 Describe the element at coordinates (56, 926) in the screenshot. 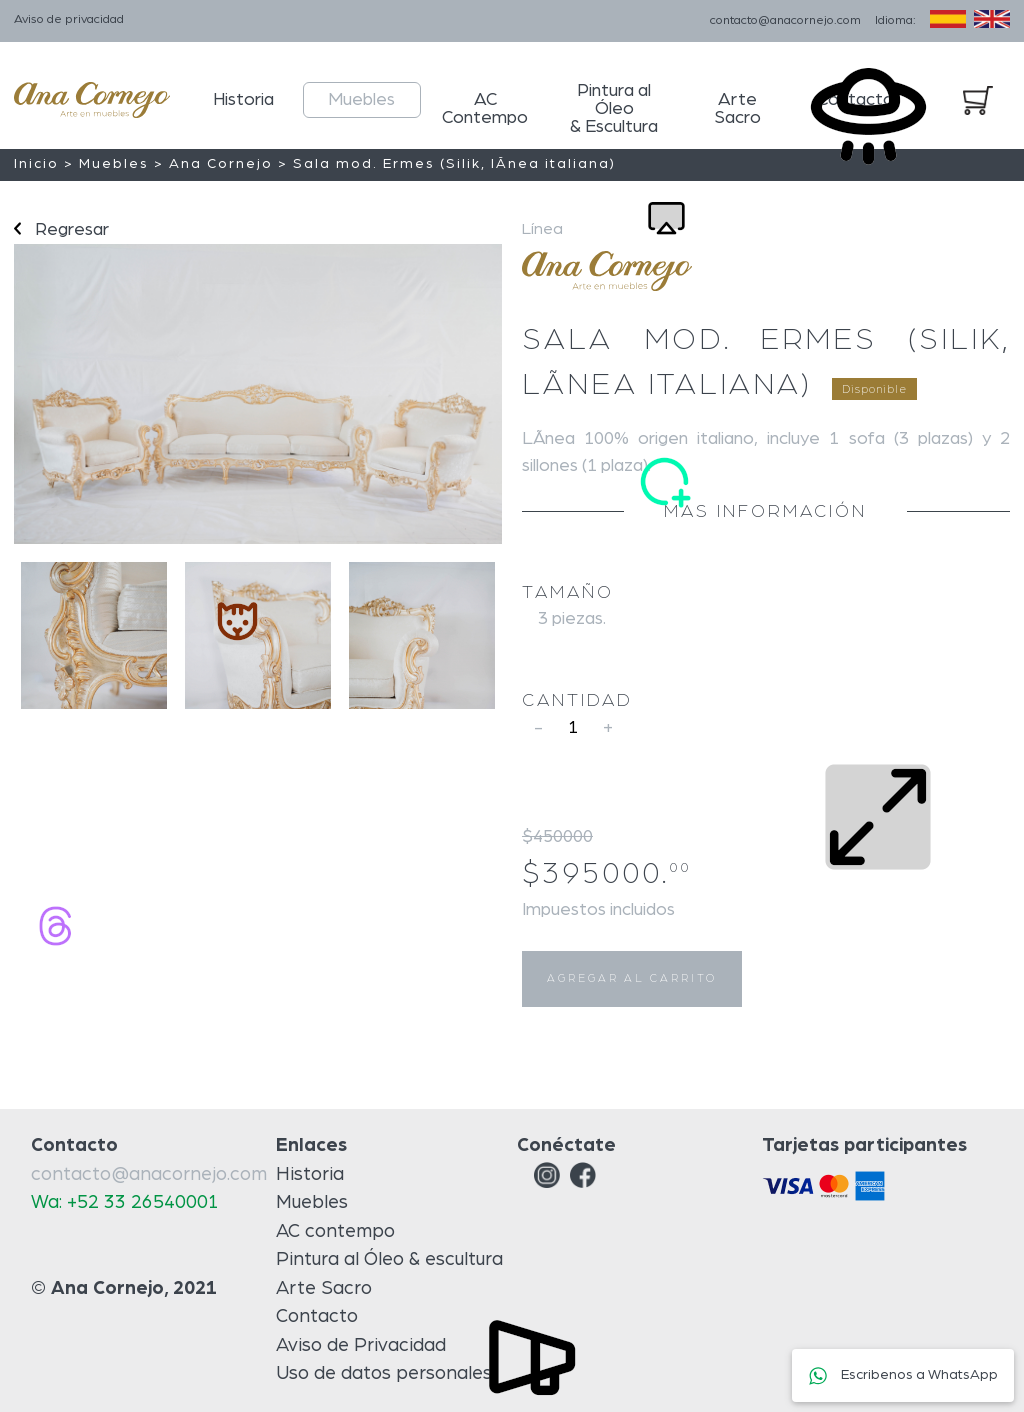

I see `open the Threads app` at that location.